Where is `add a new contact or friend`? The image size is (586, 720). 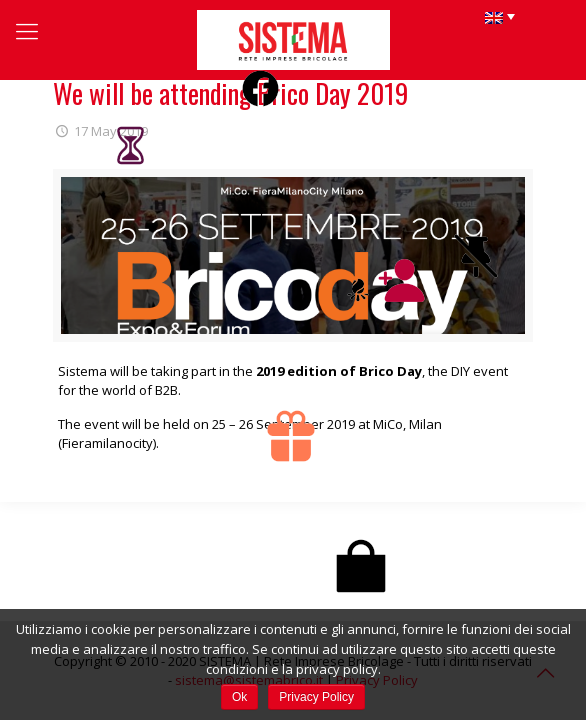
add a new contact or friend is located at coordinates (401, 280).